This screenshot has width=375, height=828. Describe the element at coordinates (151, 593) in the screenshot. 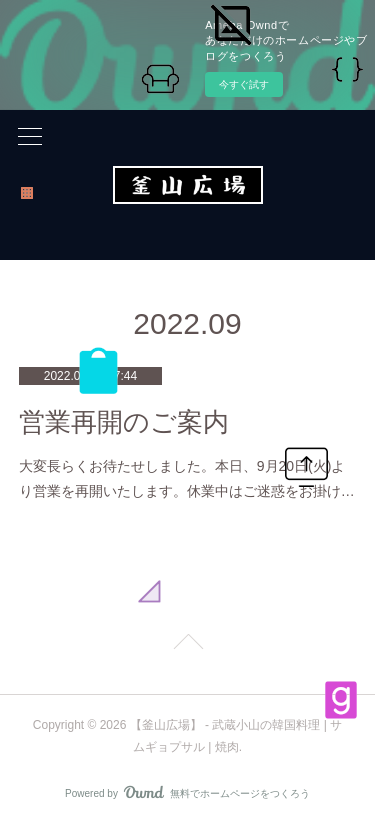

I see `adjust notch or display cutout settings` at that location.